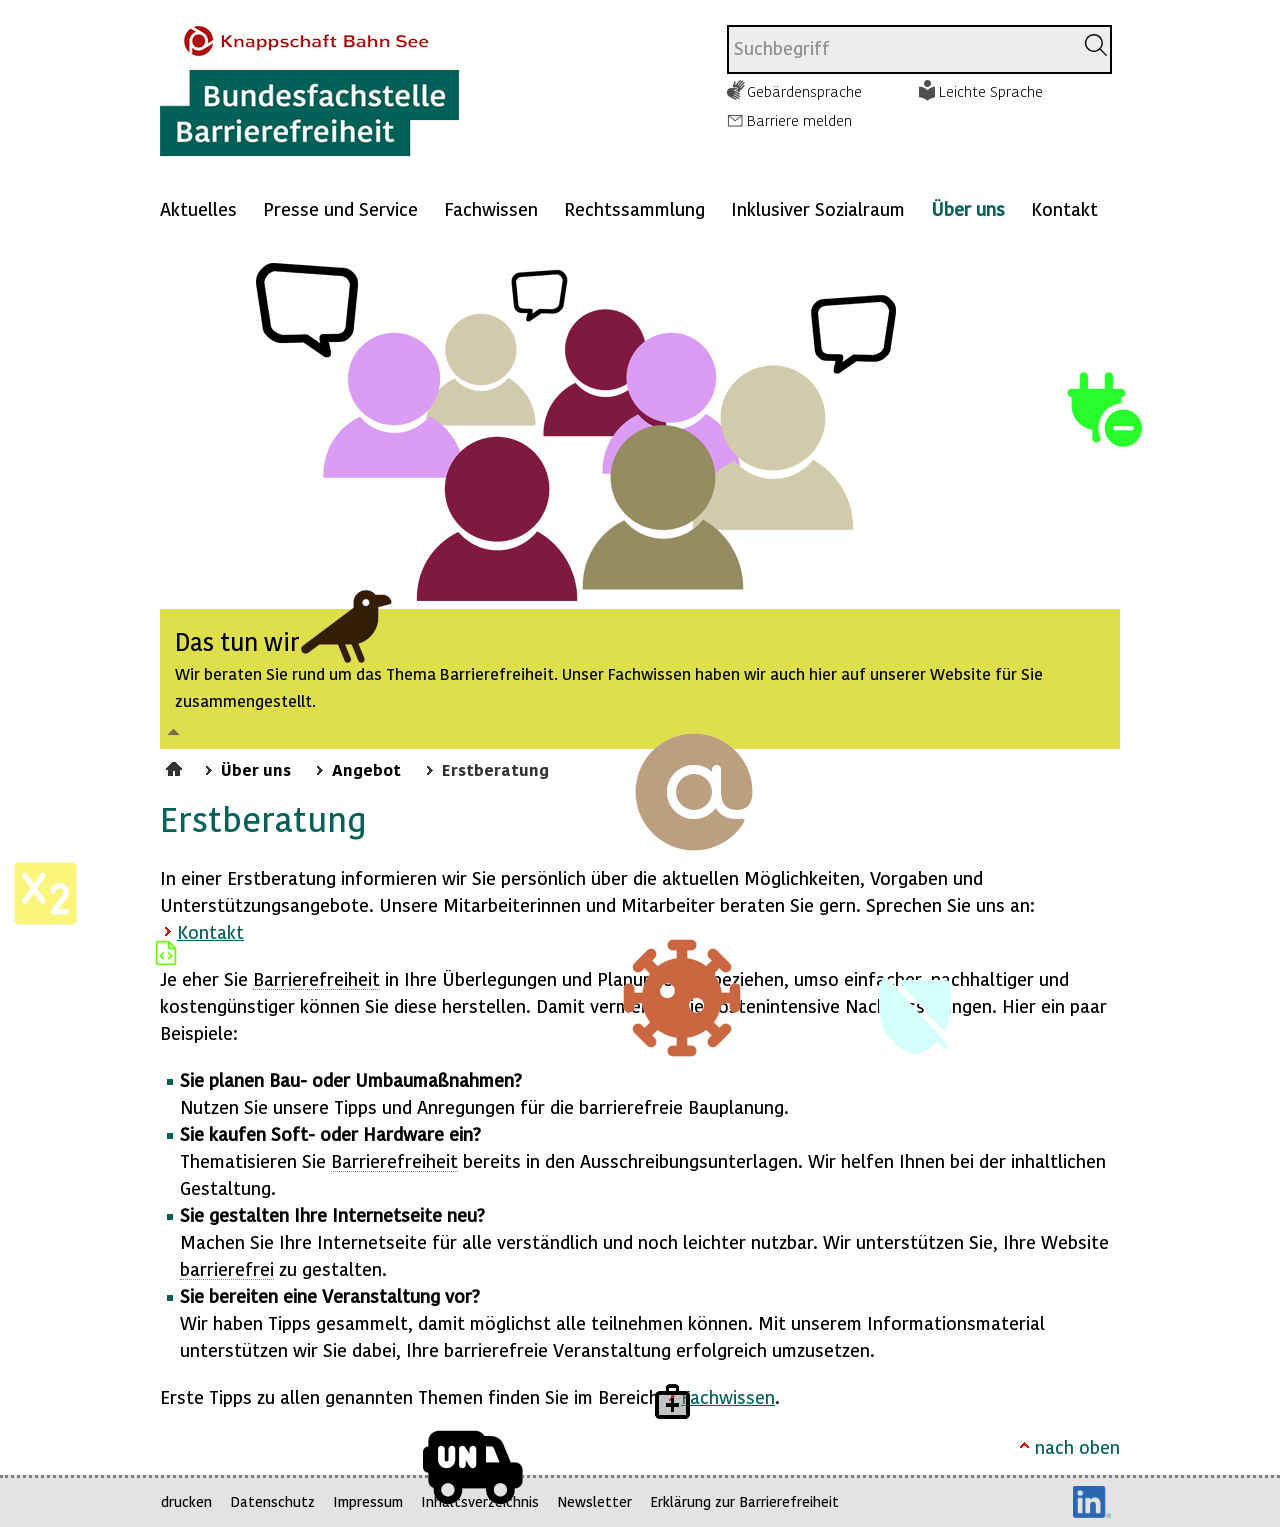 The height and width of the screenshot is (1527, 1280). What do you see at coordinates (166, 953) in the screenshot?
I see `view source code file` at bounding box center [166, 953].